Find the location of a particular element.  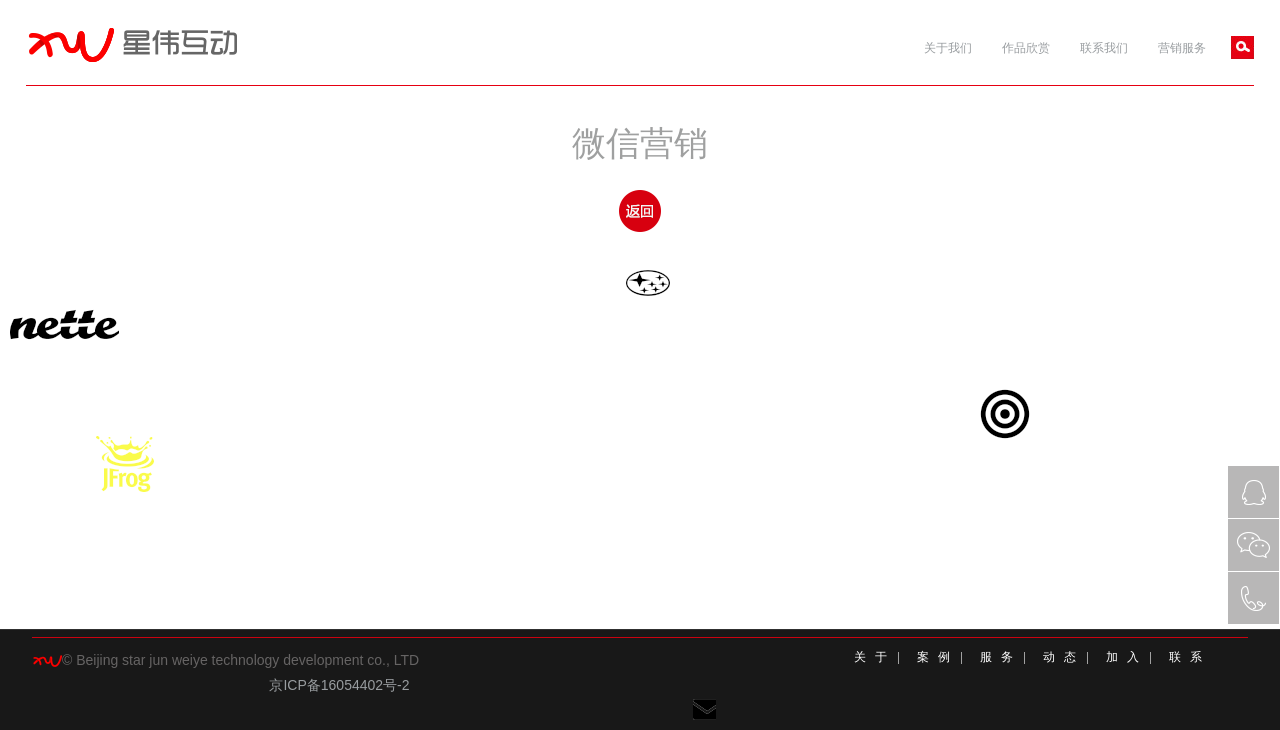

Subaru brand logo is located at coordinates (648, 283).